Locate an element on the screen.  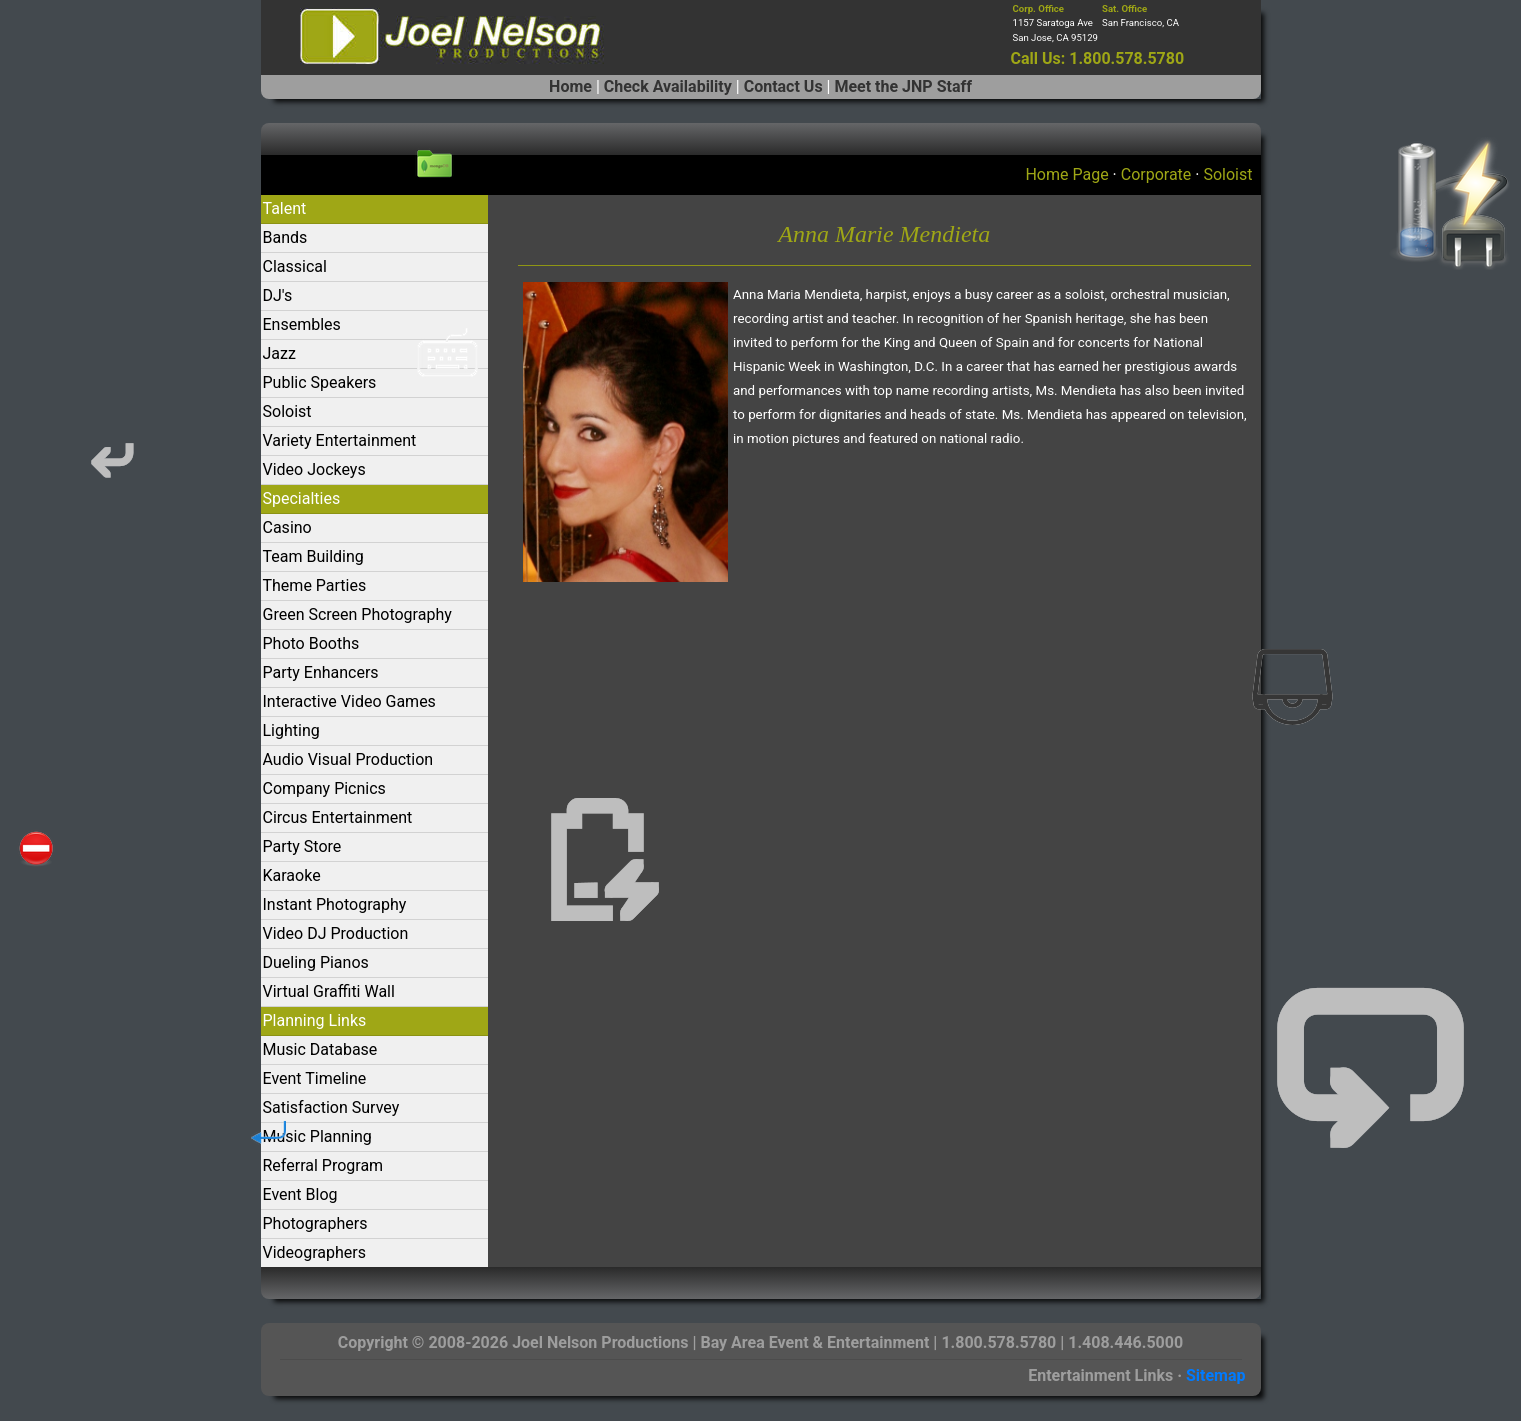
reply to an email message is located at coordinates (268, 1130).